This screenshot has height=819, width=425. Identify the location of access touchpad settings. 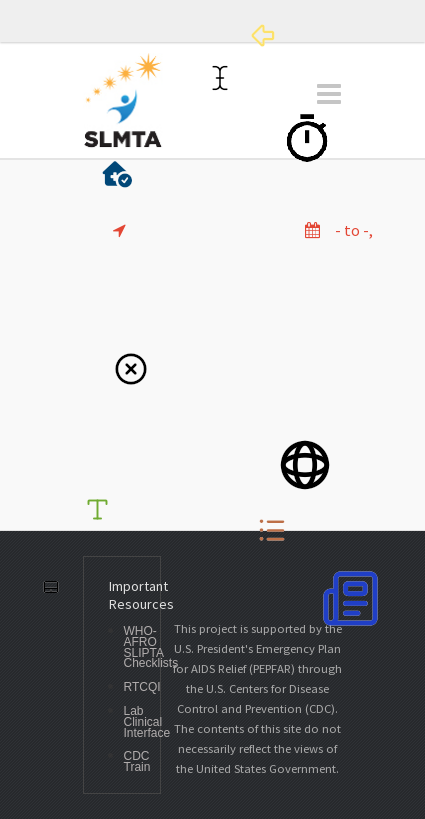
(51, 587).